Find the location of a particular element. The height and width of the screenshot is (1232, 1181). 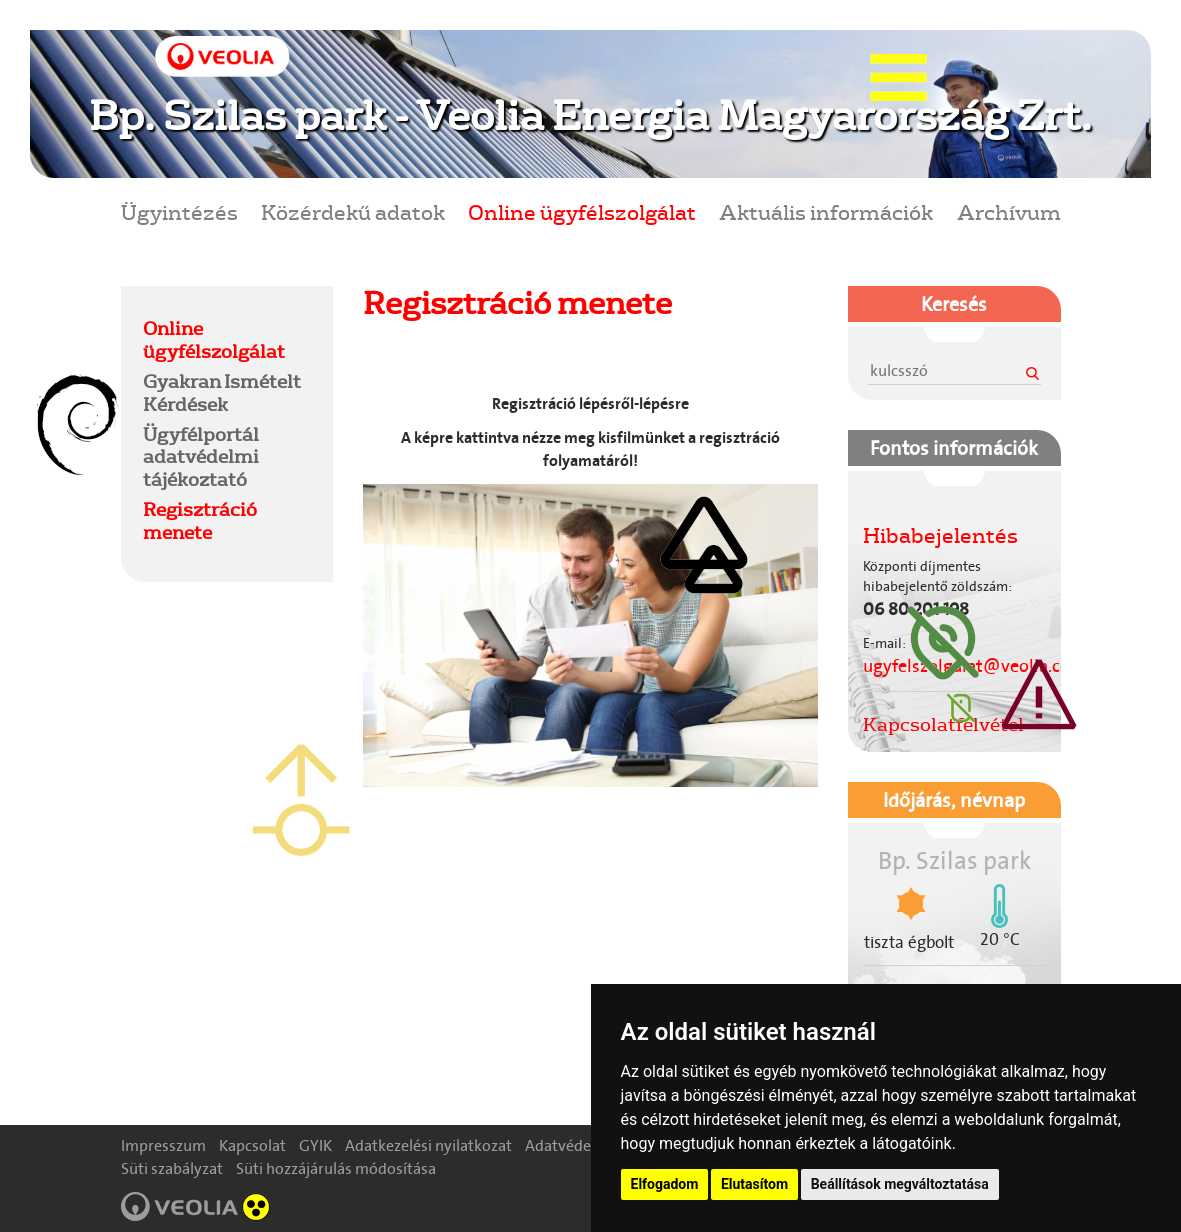

disable location tracking is located at coordinates (943, 642).